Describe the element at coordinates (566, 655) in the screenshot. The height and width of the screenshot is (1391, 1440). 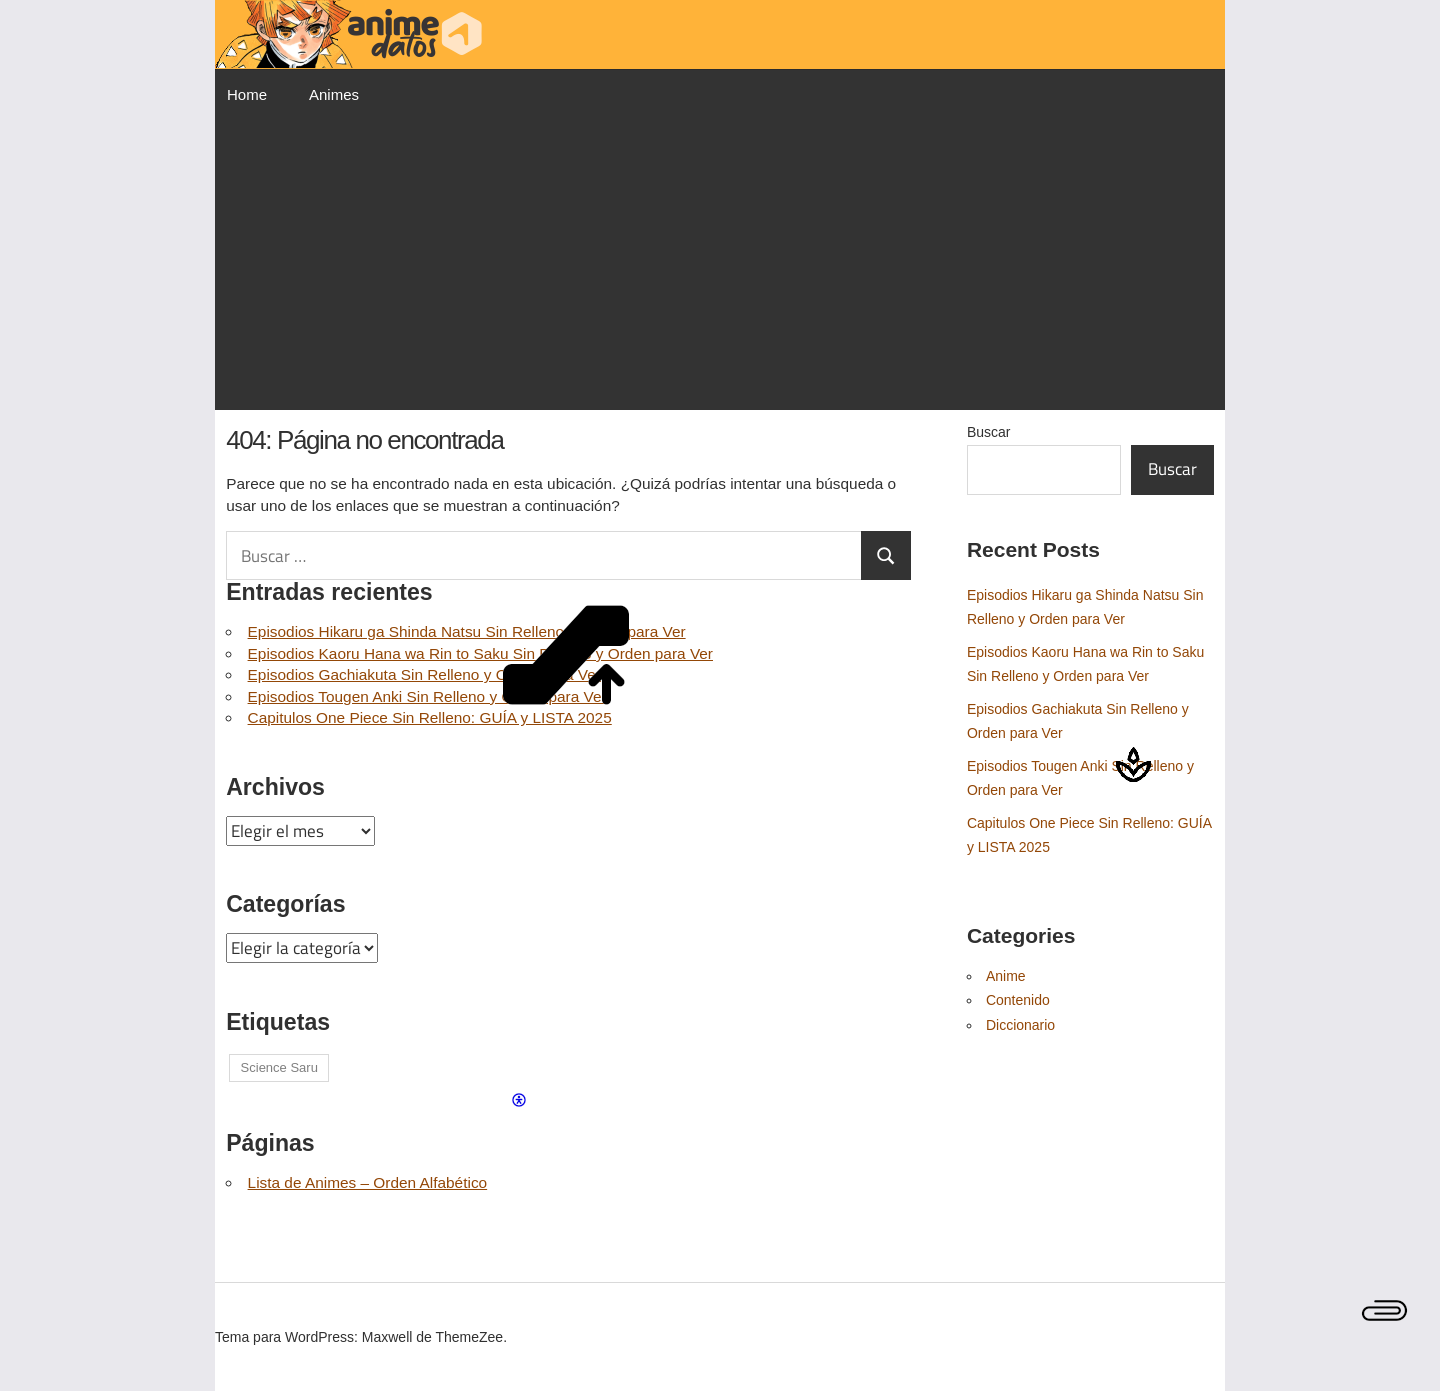
I see `indicates escalator going up` at that location.